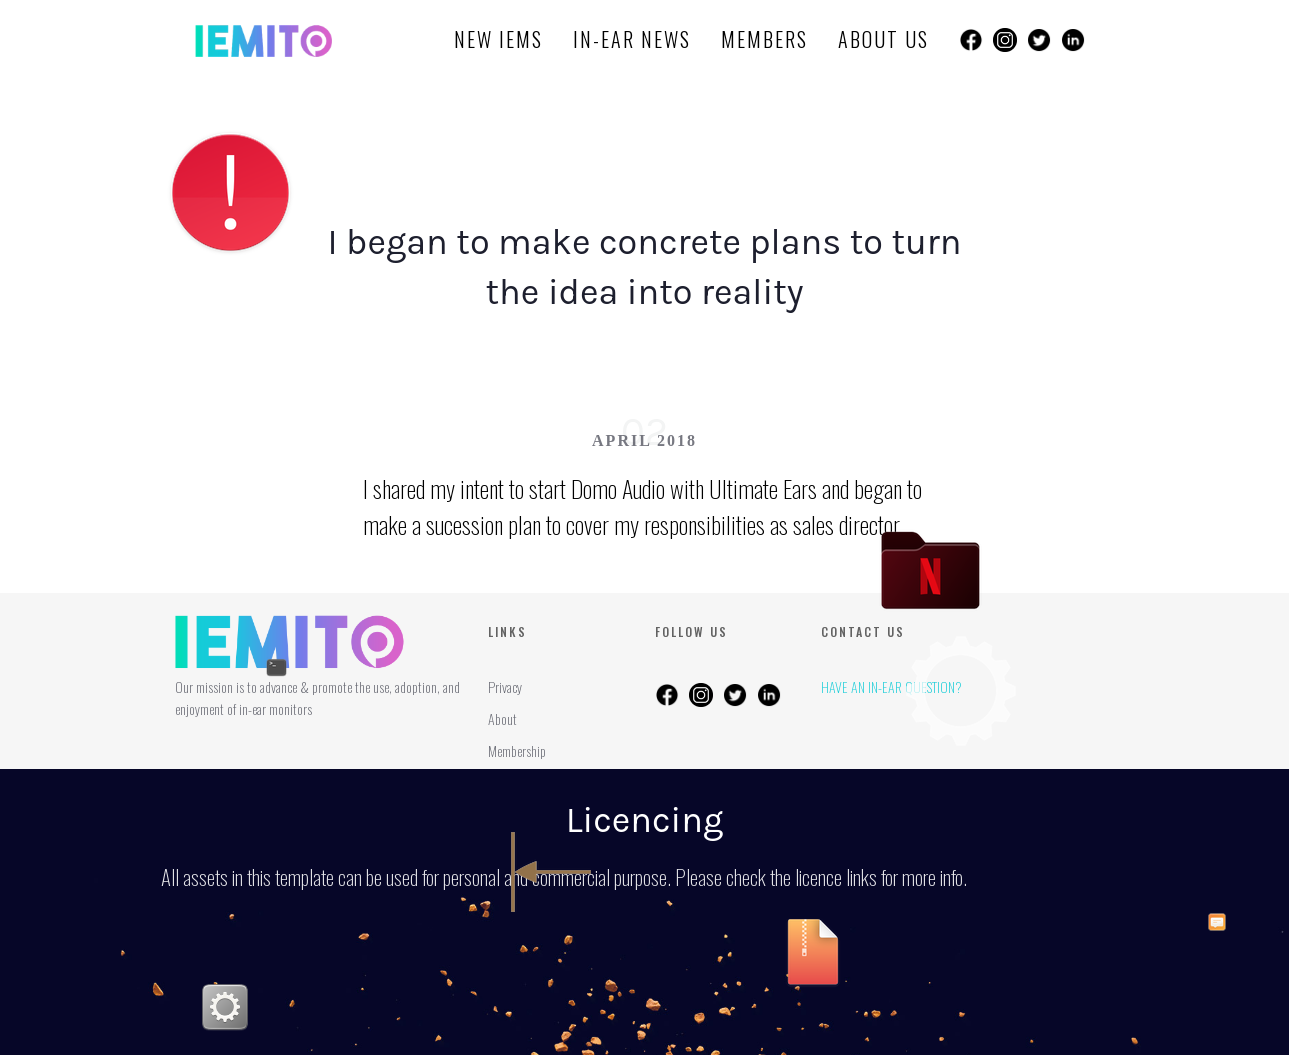  What do you see at coordinates (813, 953) in the screenshot?
I see `a compressed tar archive file` at bounding box center [813, 953].